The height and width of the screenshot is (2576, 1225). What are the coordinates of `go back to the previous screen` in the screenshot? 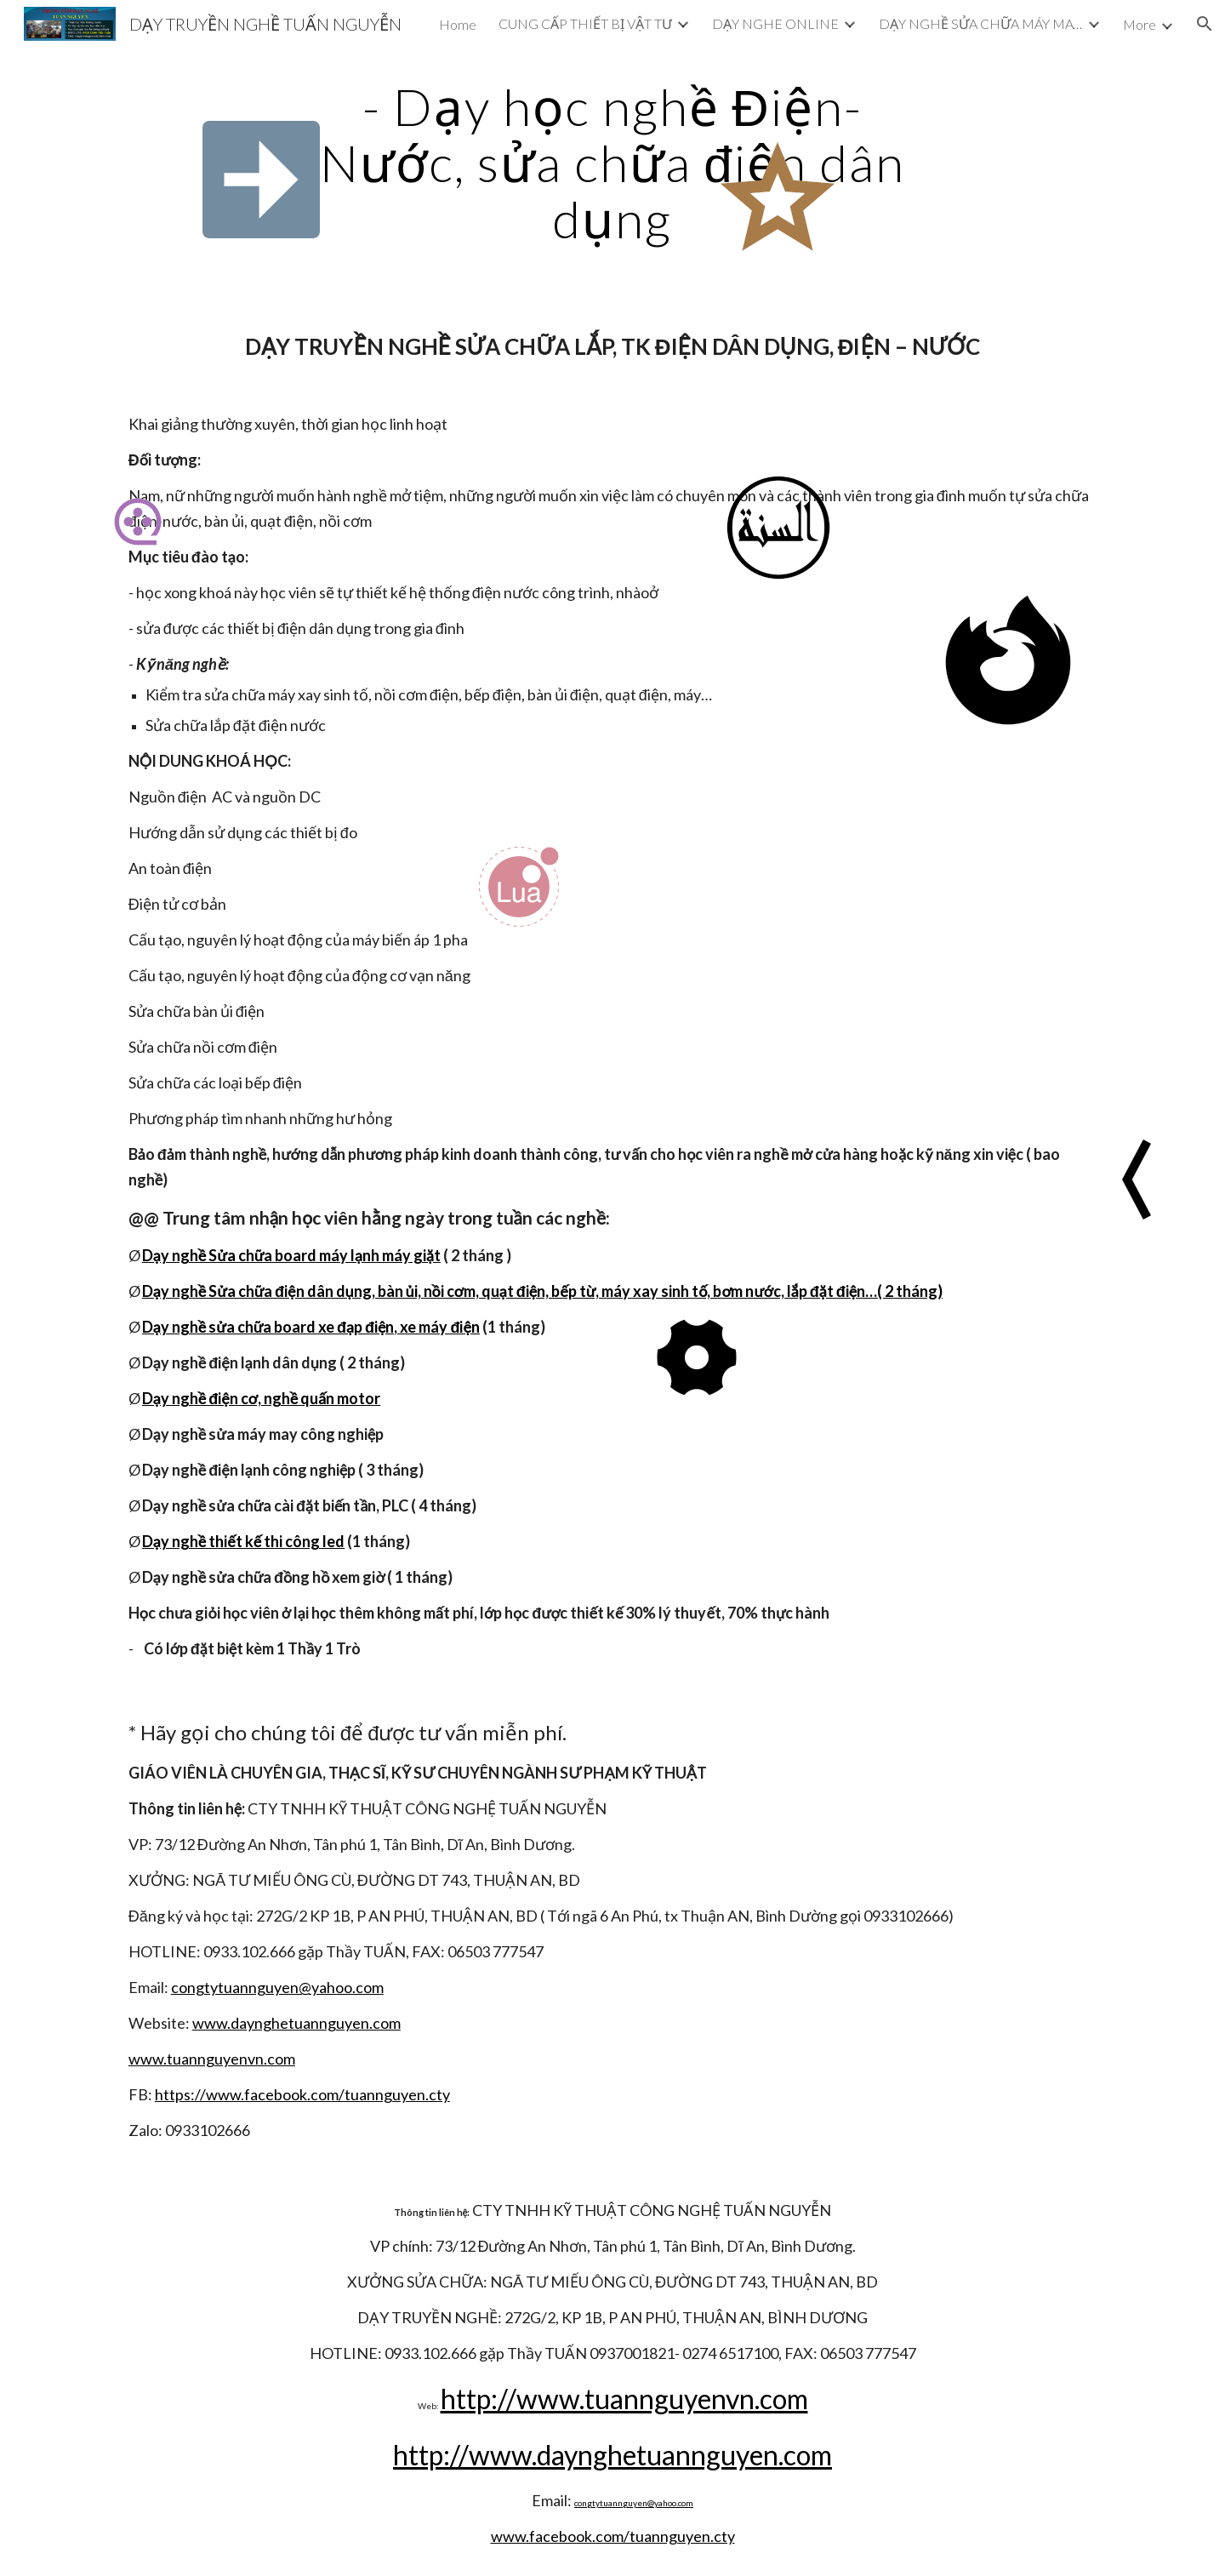 It's located at (1138, 1179).